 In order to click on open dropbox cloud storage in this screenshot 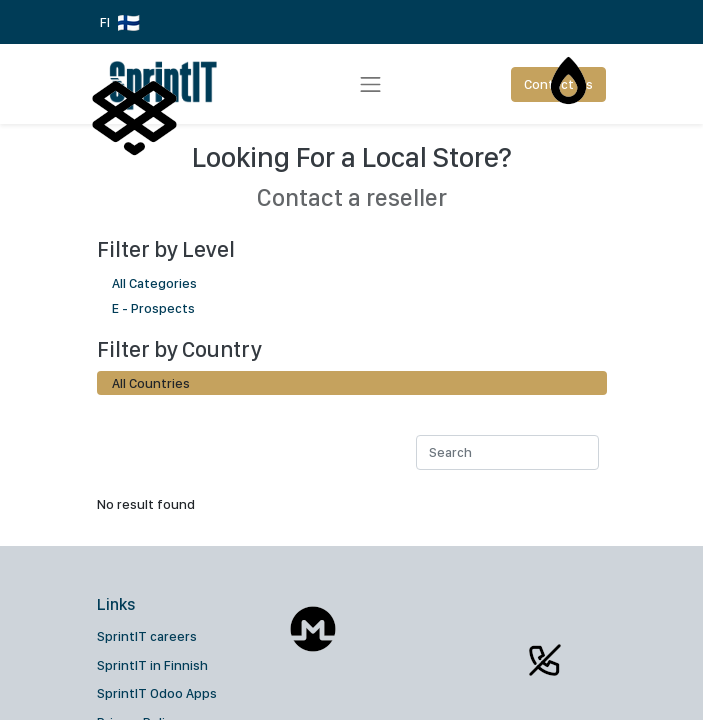, I will do `click(134, 114)`.